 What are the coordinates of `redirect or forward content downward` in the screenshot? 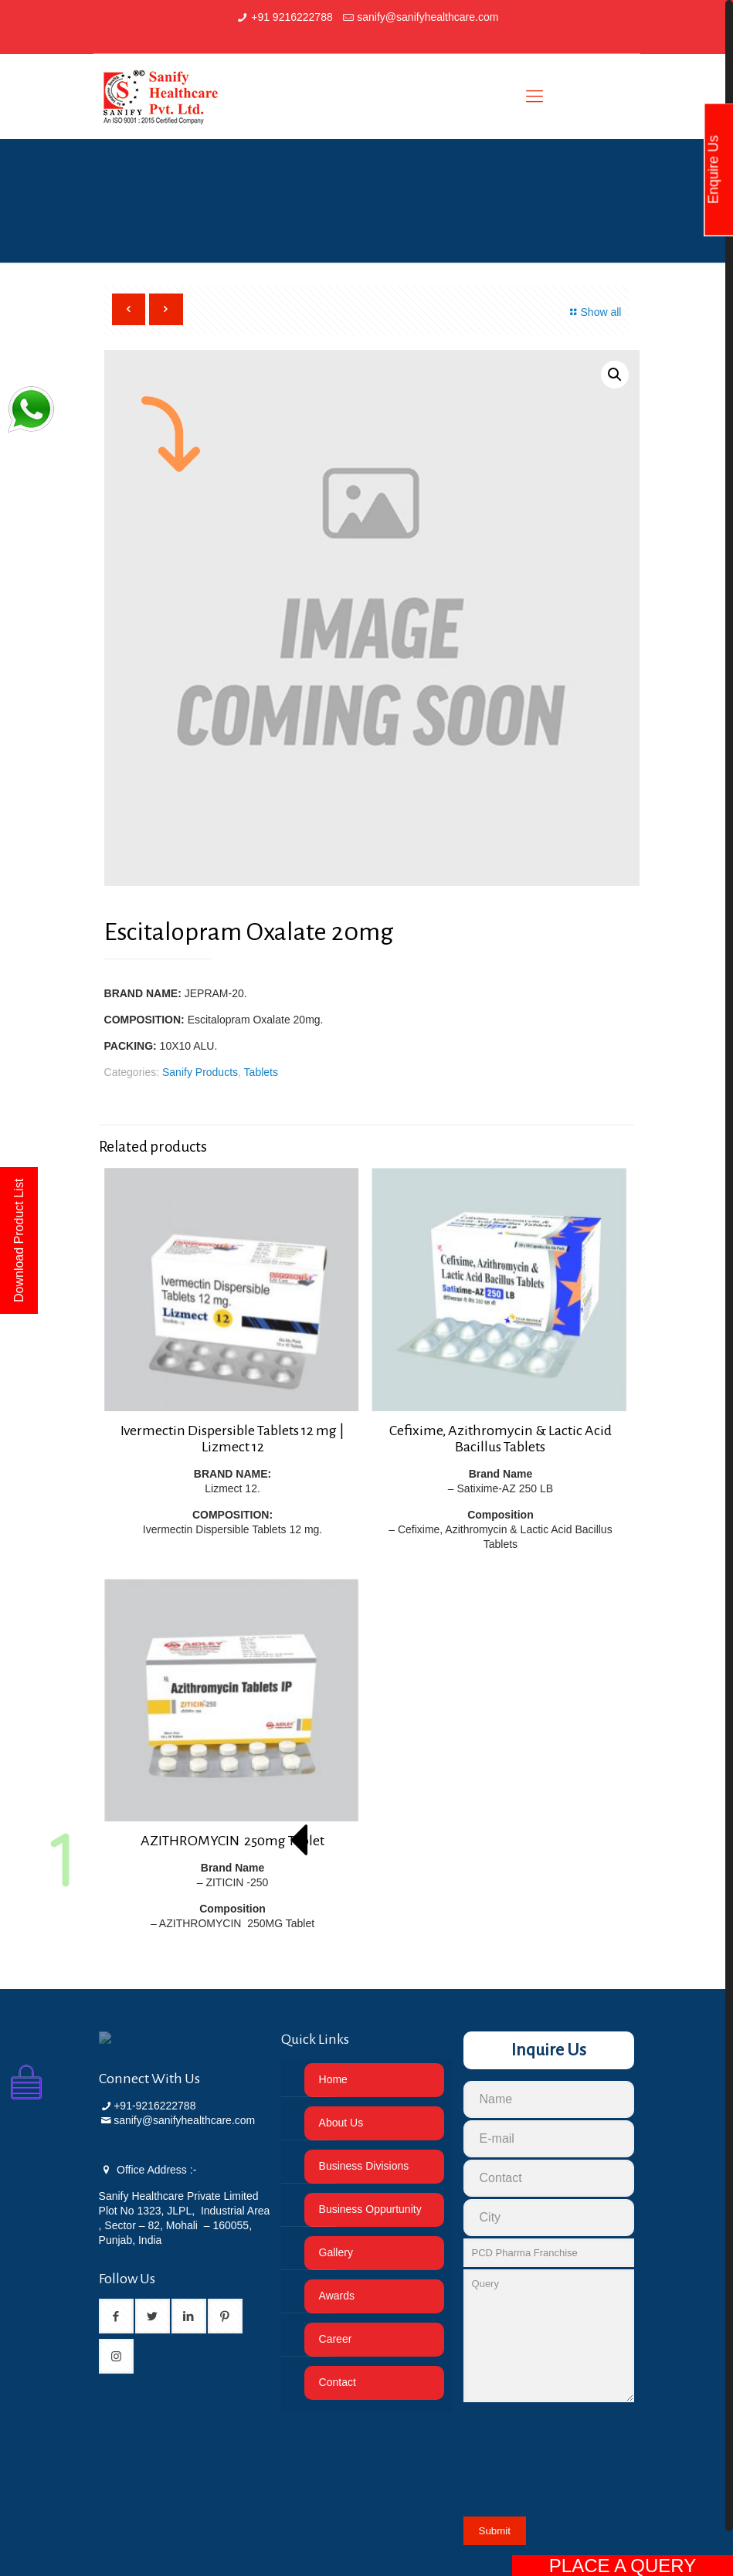 It's located at (171, 434).